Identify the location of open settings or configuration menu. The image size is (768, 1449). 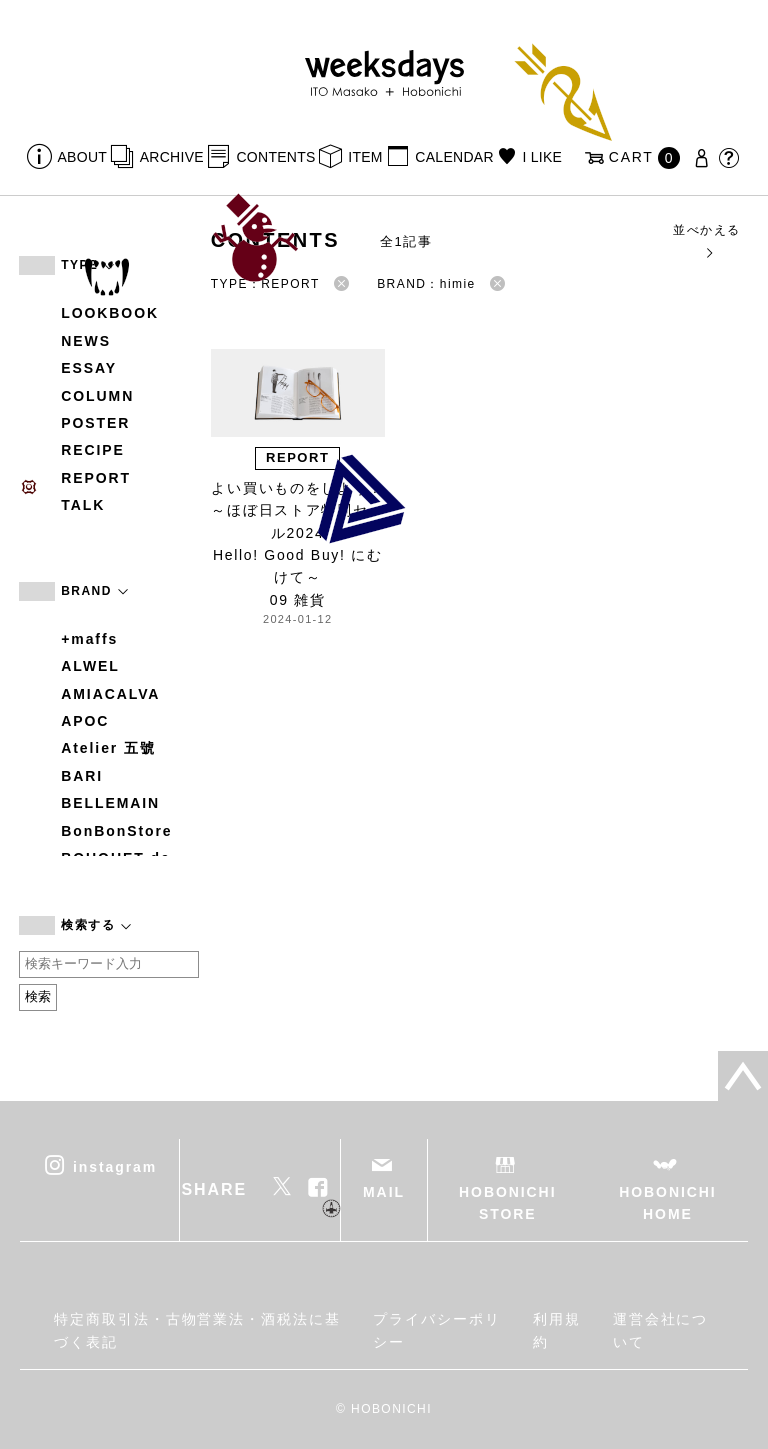
(29, 487).